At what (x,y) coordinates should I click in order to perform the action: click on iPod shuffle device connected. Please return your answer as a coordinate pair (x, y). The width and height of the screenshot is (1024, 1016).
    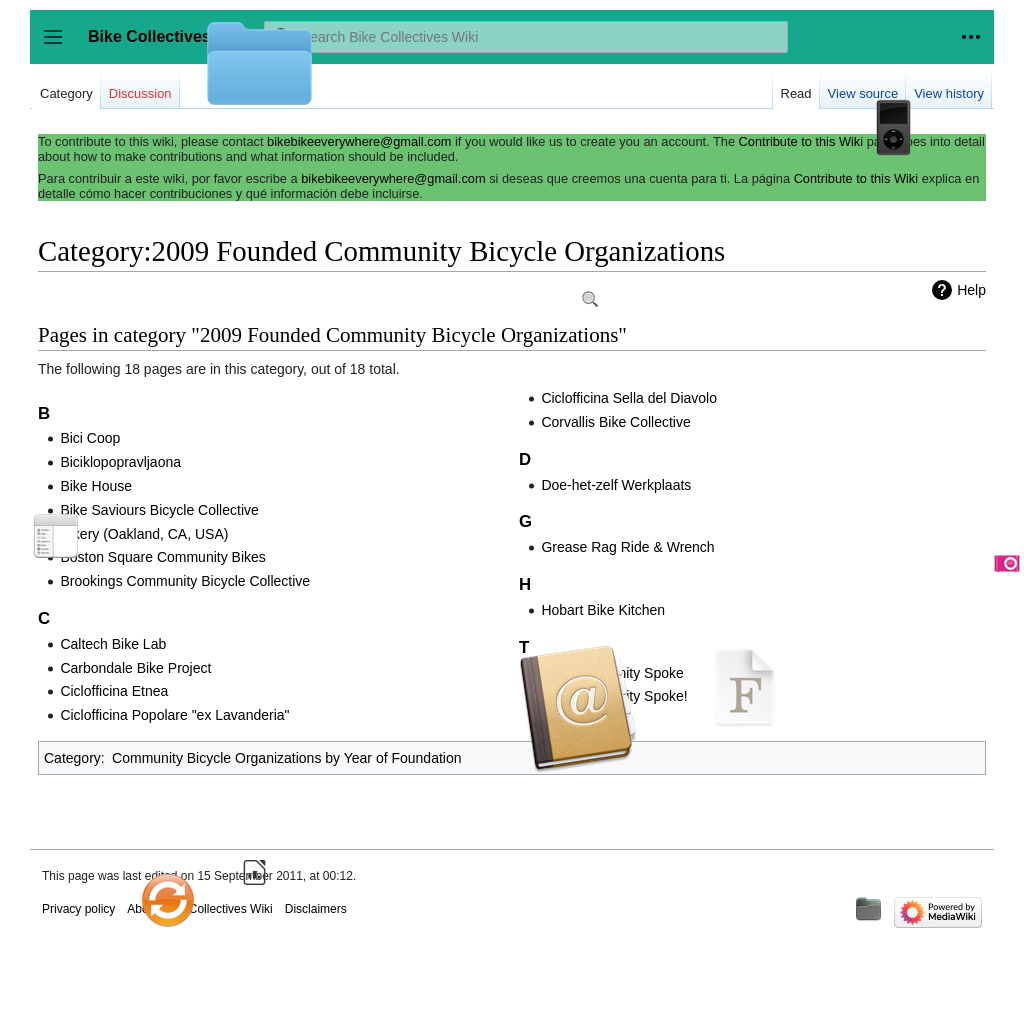
    Looking at the image, I should click on (1007, 559).